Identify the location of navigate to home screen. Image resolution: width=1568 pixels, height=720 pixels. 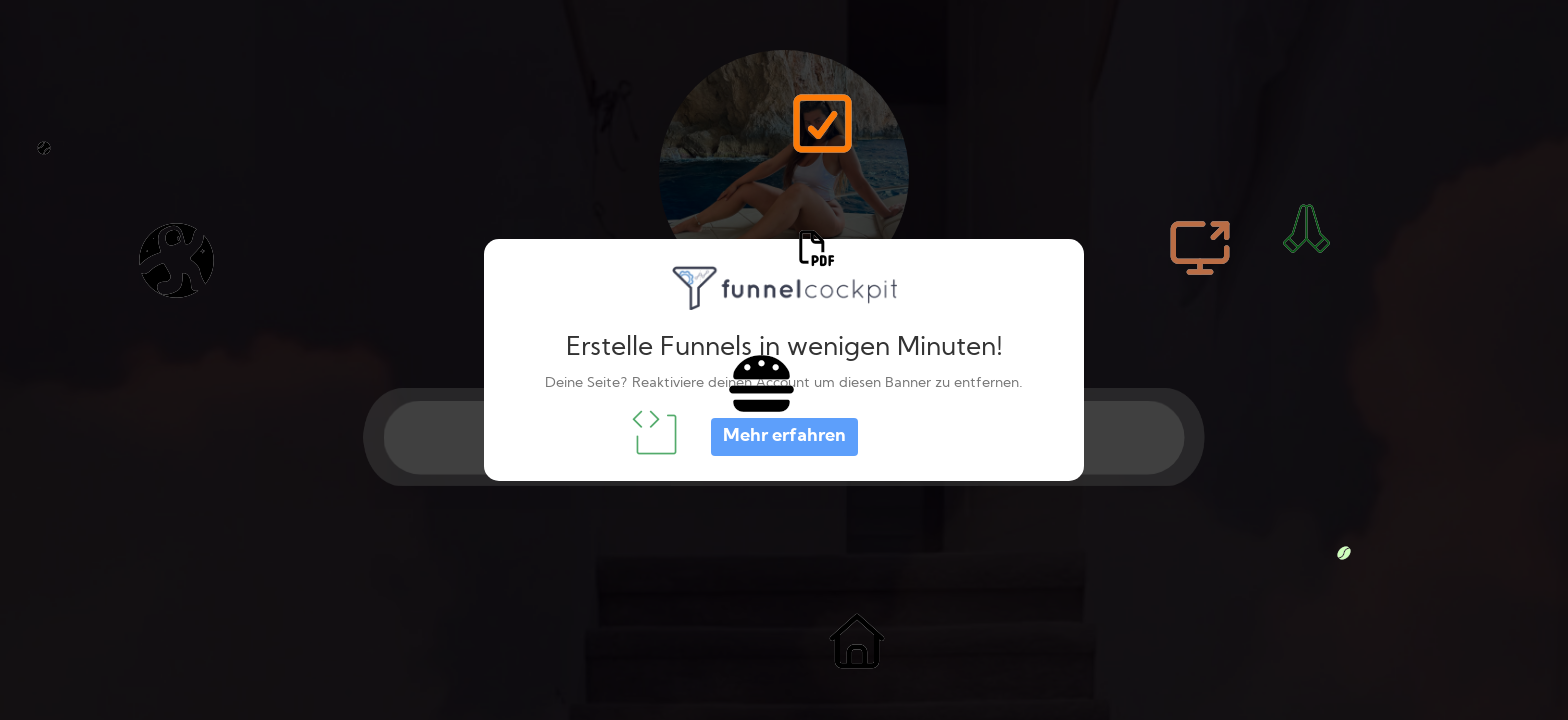
(857, 641).